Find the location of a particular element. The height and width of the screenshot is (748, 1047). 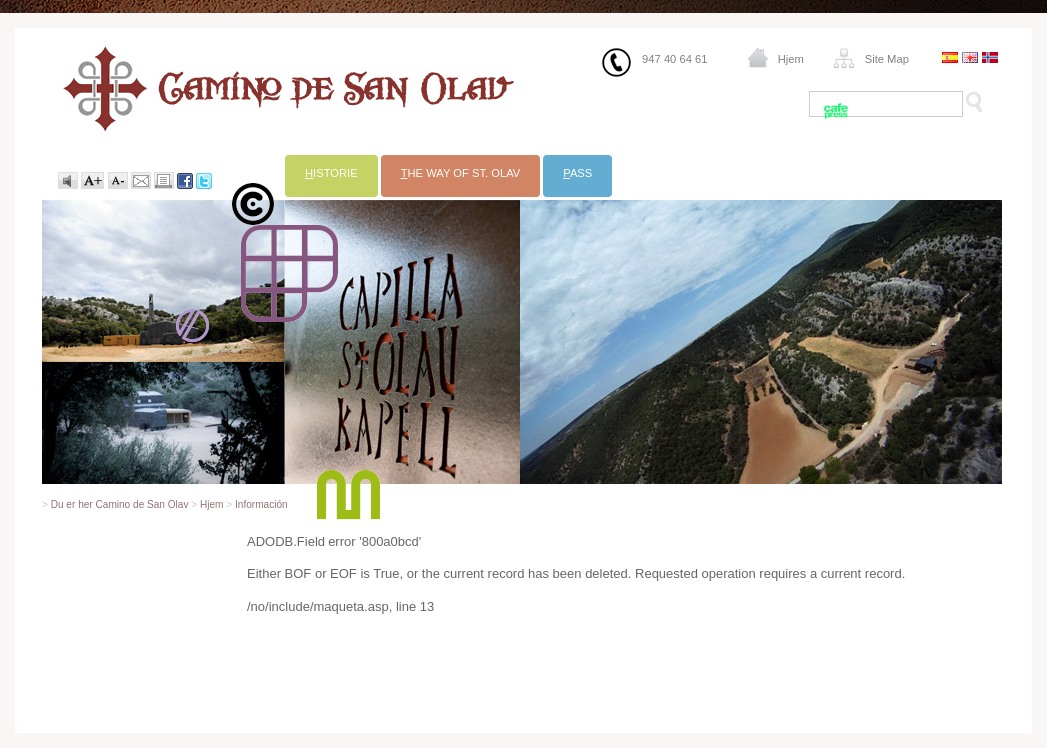

odin programming language logo is located at coordinates (192, 325).